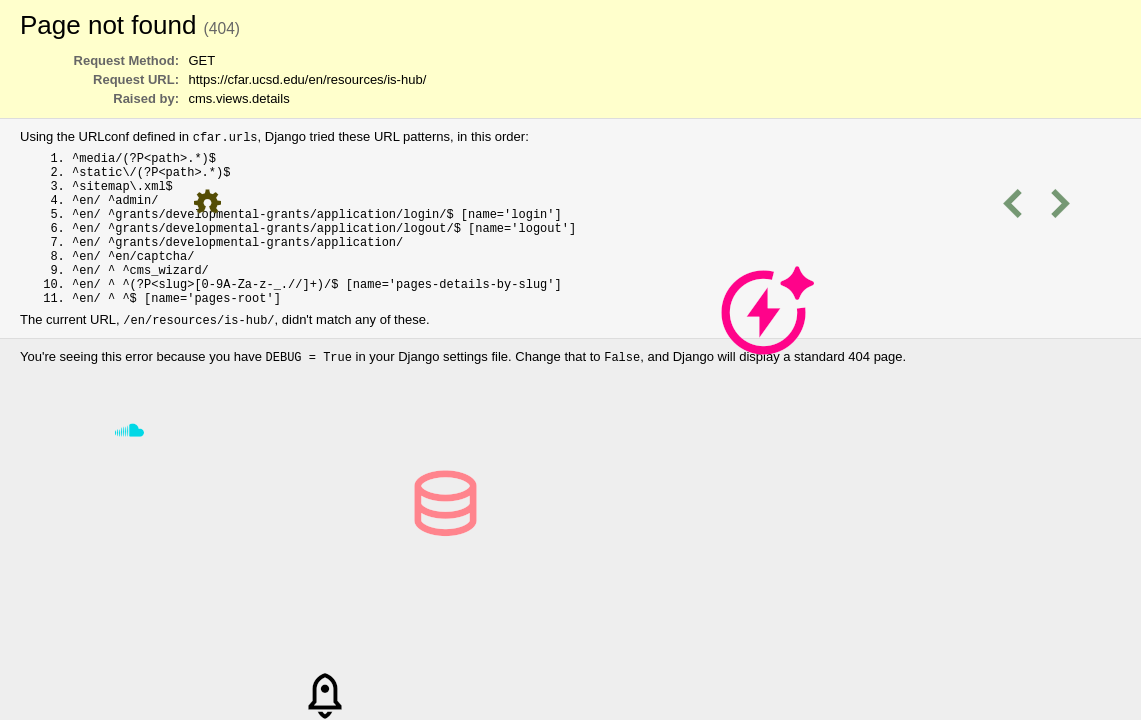  What do you see at coordinates (763, 312) in the screenshot?
I see `access AI-enhanced DVD or media features` at bounding box center [763, 312].